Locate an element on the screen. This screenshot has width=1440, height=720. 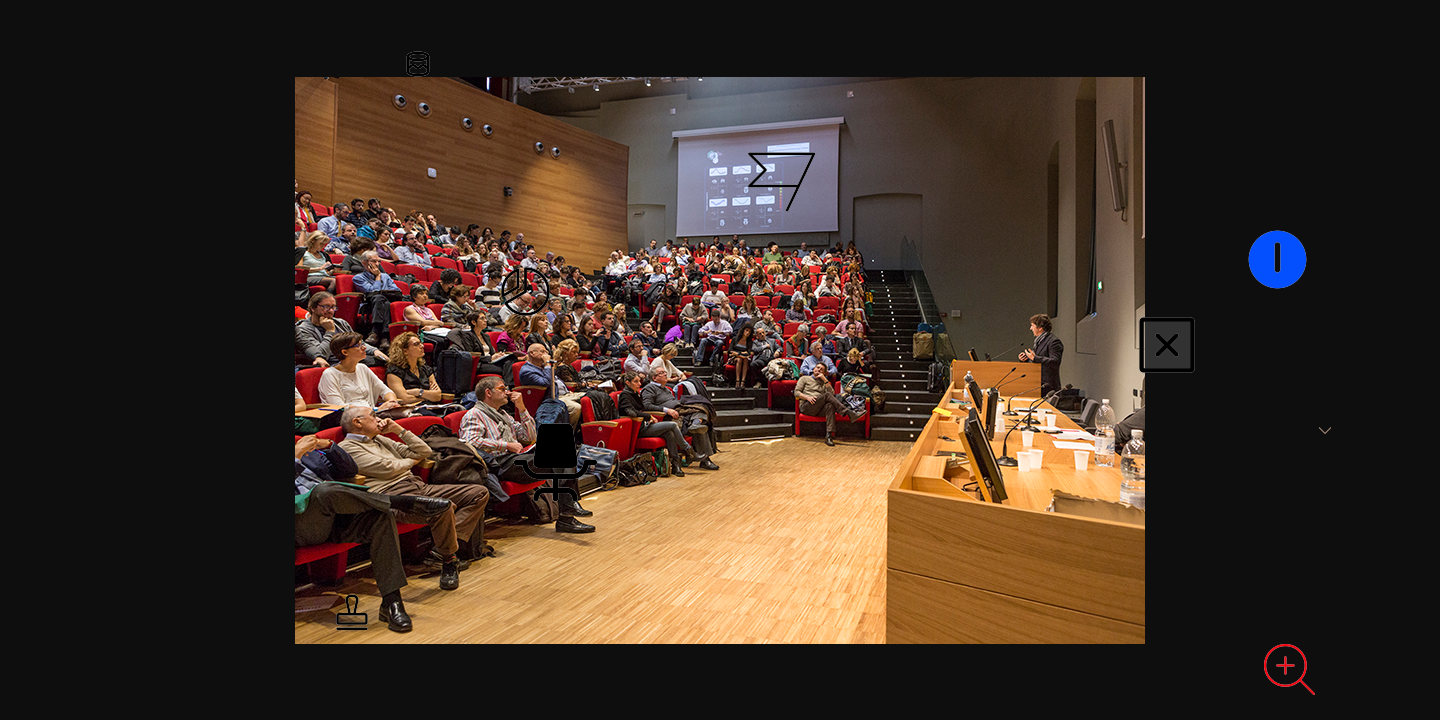
workspace or office settings is located at coordinates (555, 462).